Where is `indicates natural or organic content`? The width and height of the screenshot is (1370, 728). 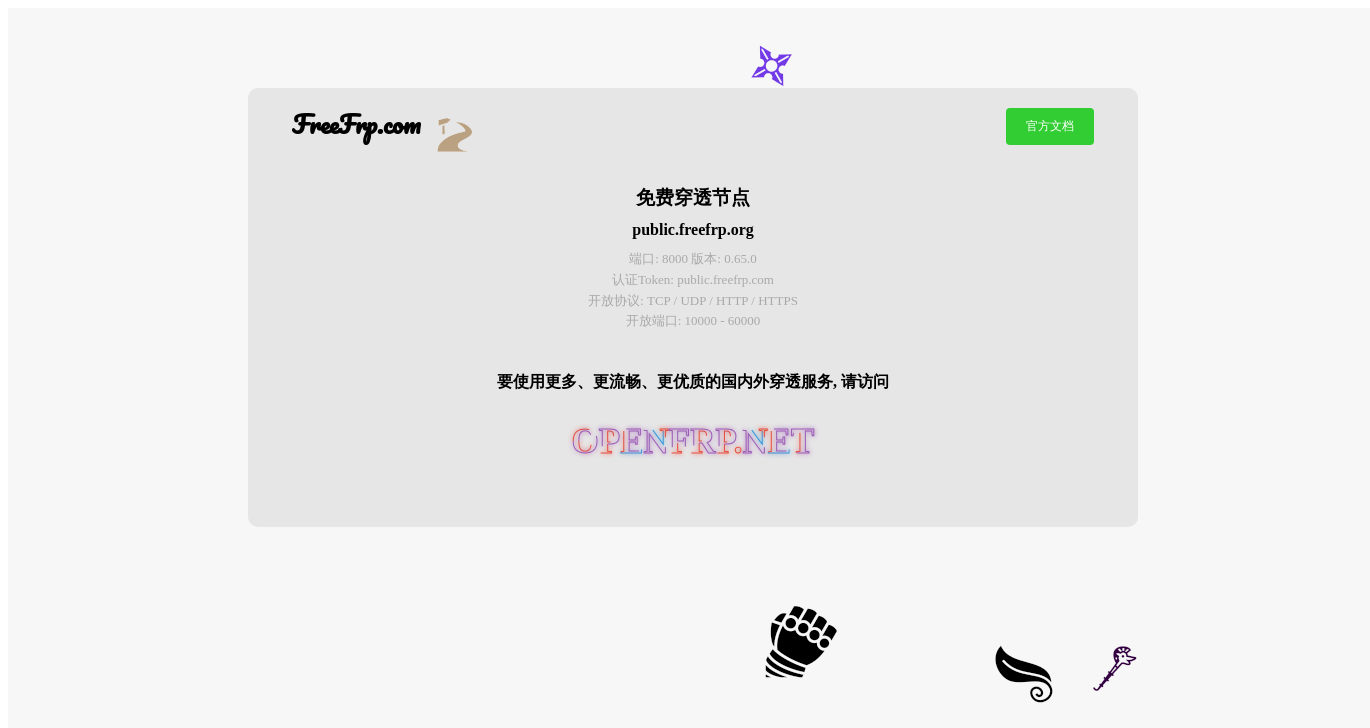
indicates natural or organic content is located at coordinates (1024, 674).